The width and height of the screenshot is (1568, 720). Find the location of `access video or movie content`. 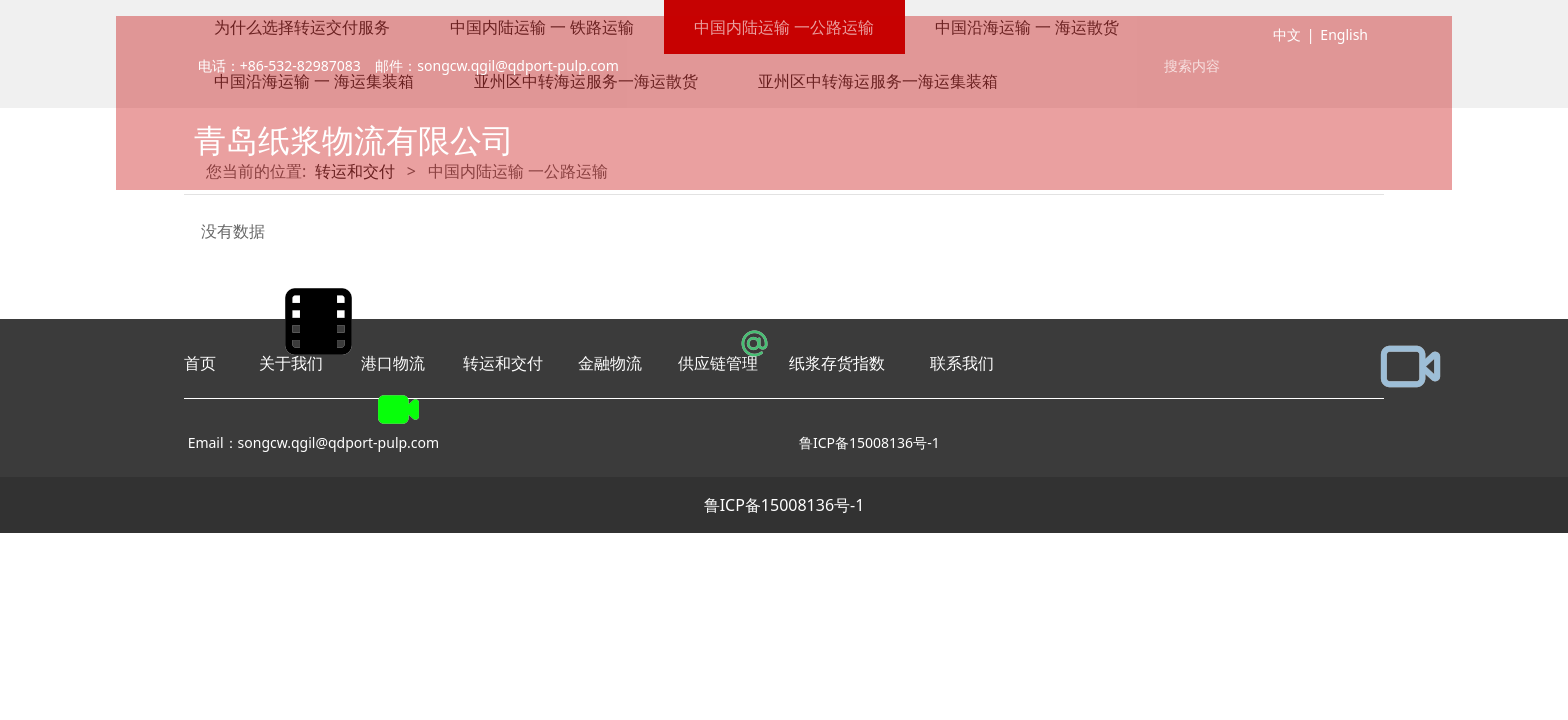

access video or movie content is located at coordinates (318, 321).